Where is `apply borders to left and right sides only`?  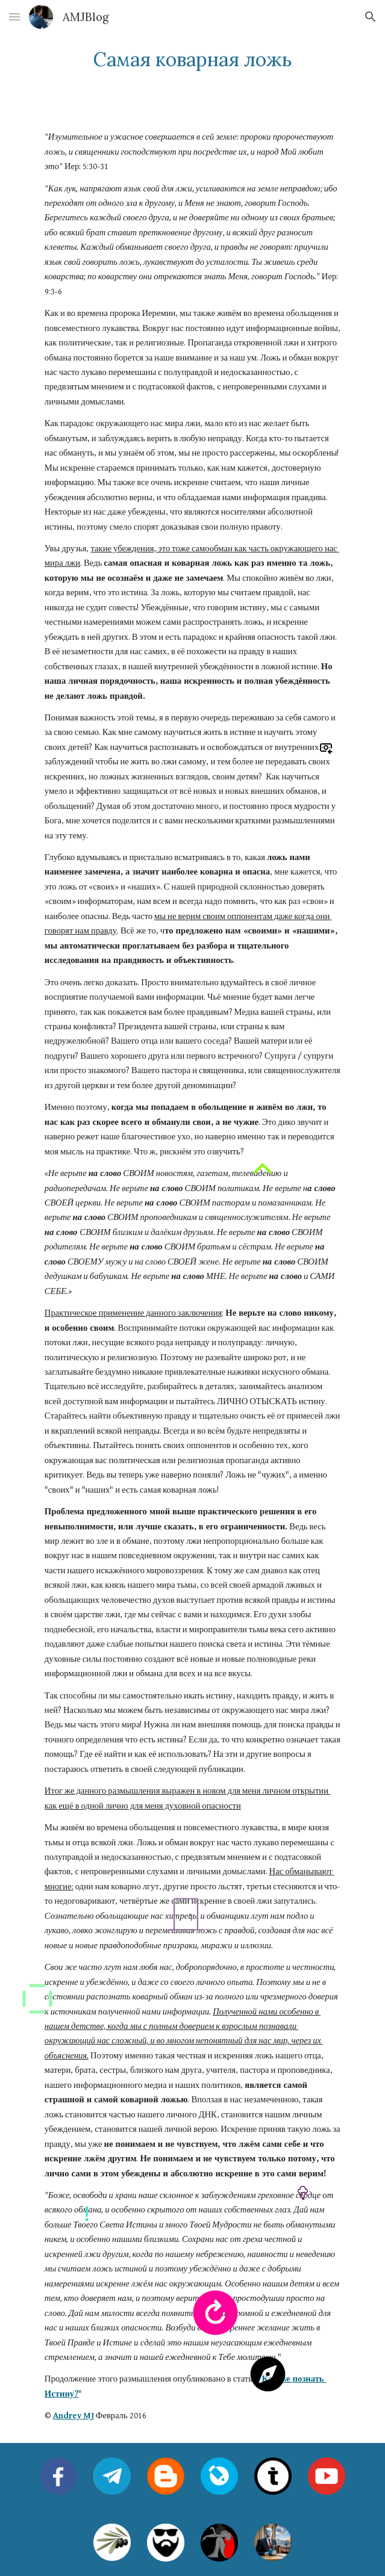 apply borders to left and right sides only is located at coordinates (37, 1999).